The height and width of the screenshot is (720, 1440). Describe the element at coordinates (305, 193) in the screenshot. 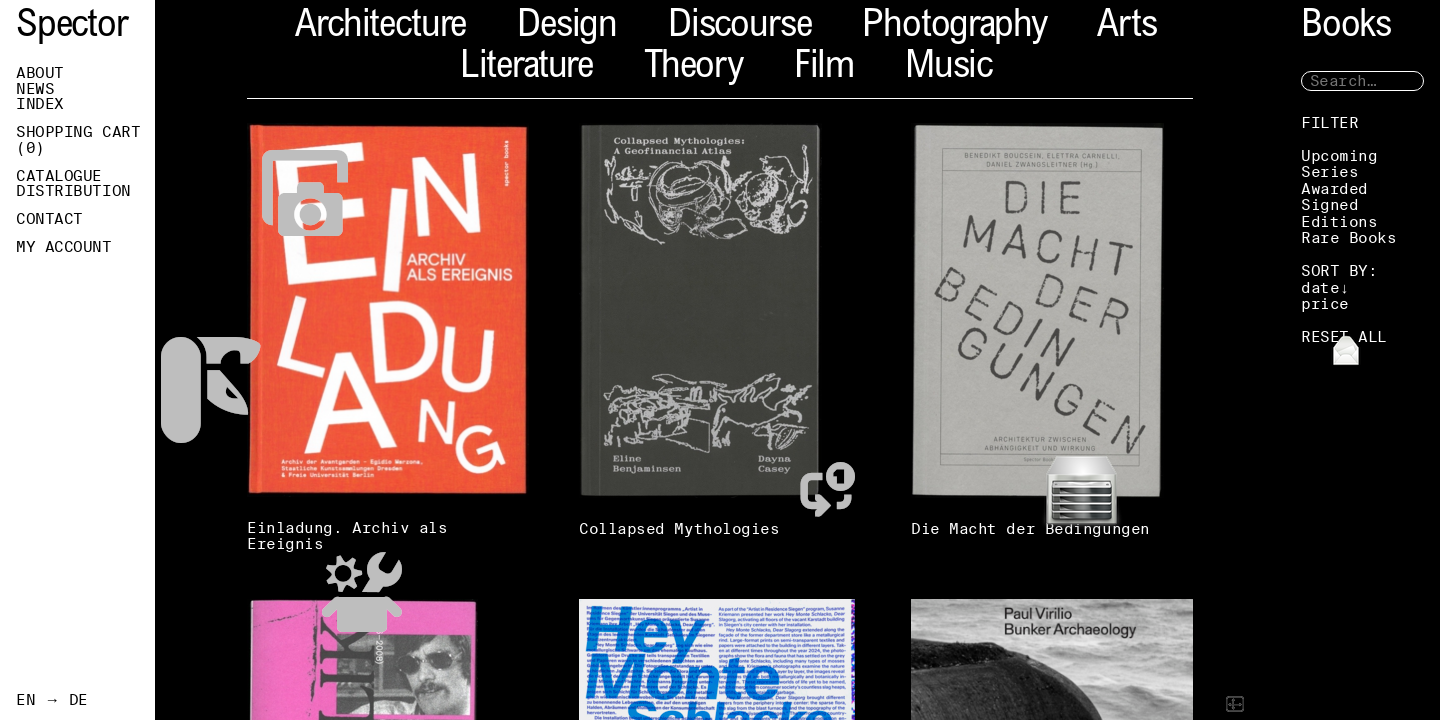

I see `take a screenshot` at that location.